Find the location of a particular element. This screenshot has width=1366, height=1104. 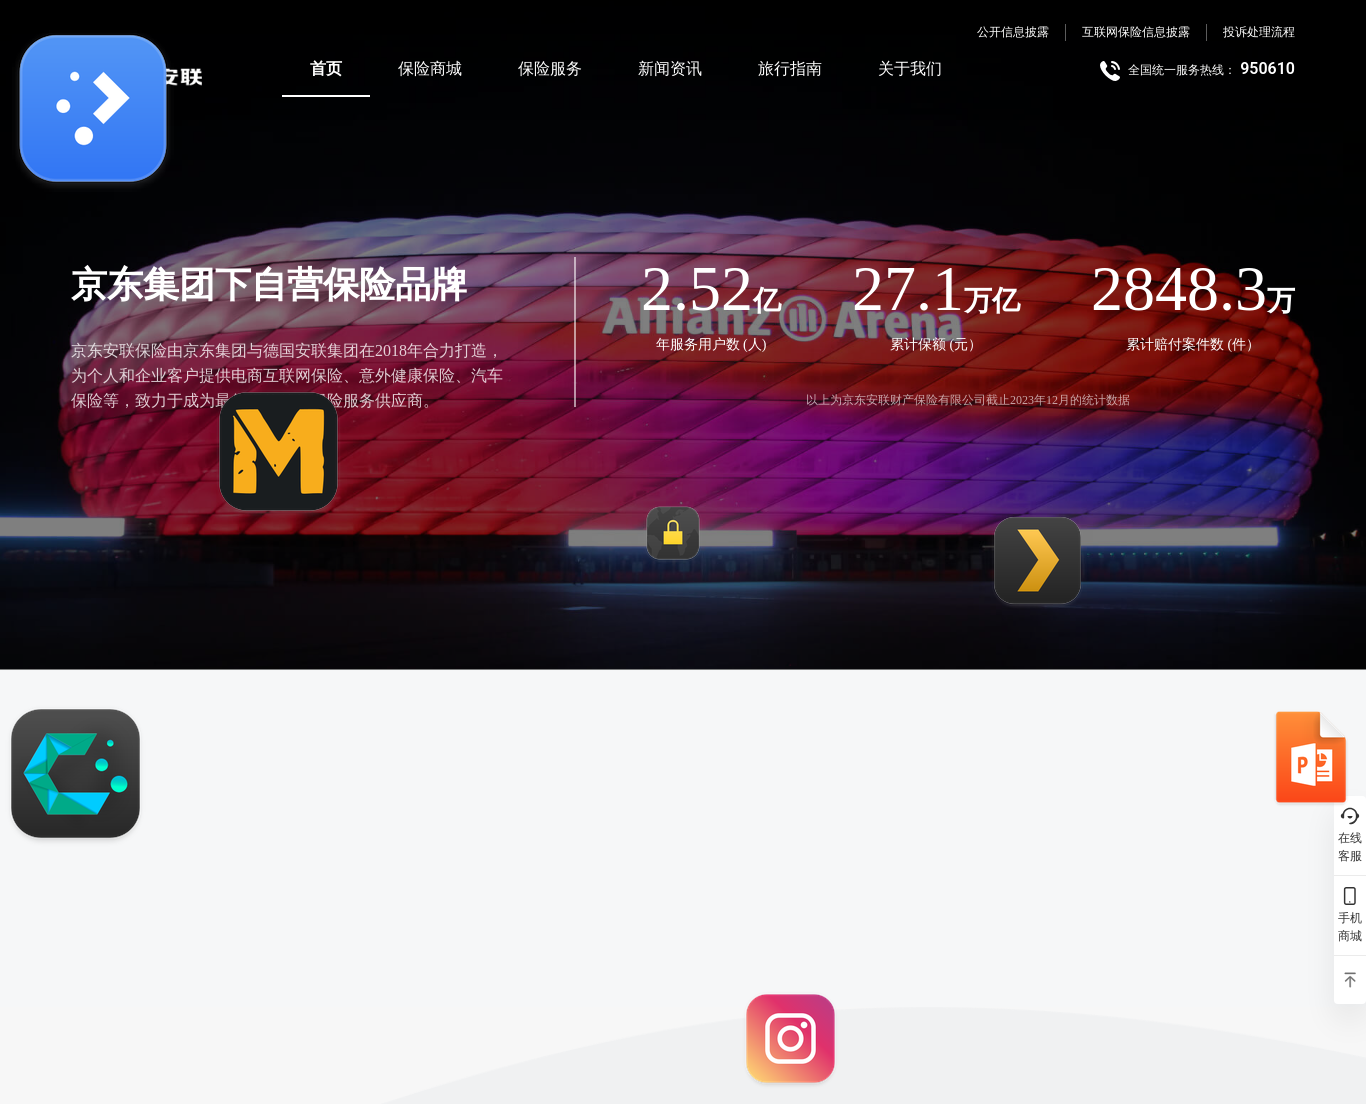

access plasma desktop settings is located at coordinates (93, 111).